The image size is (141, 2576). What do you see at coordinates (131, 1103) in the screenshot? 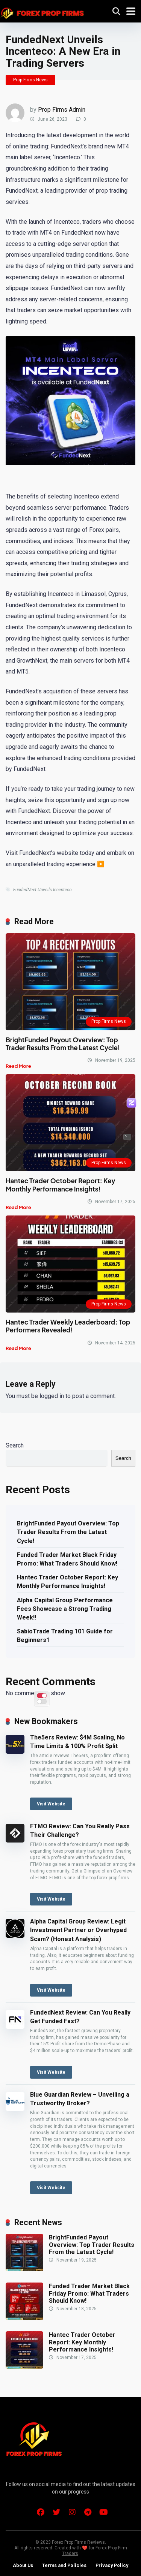
I see `open zen browser (twilight theme)` at bounding box center [131, 1103].